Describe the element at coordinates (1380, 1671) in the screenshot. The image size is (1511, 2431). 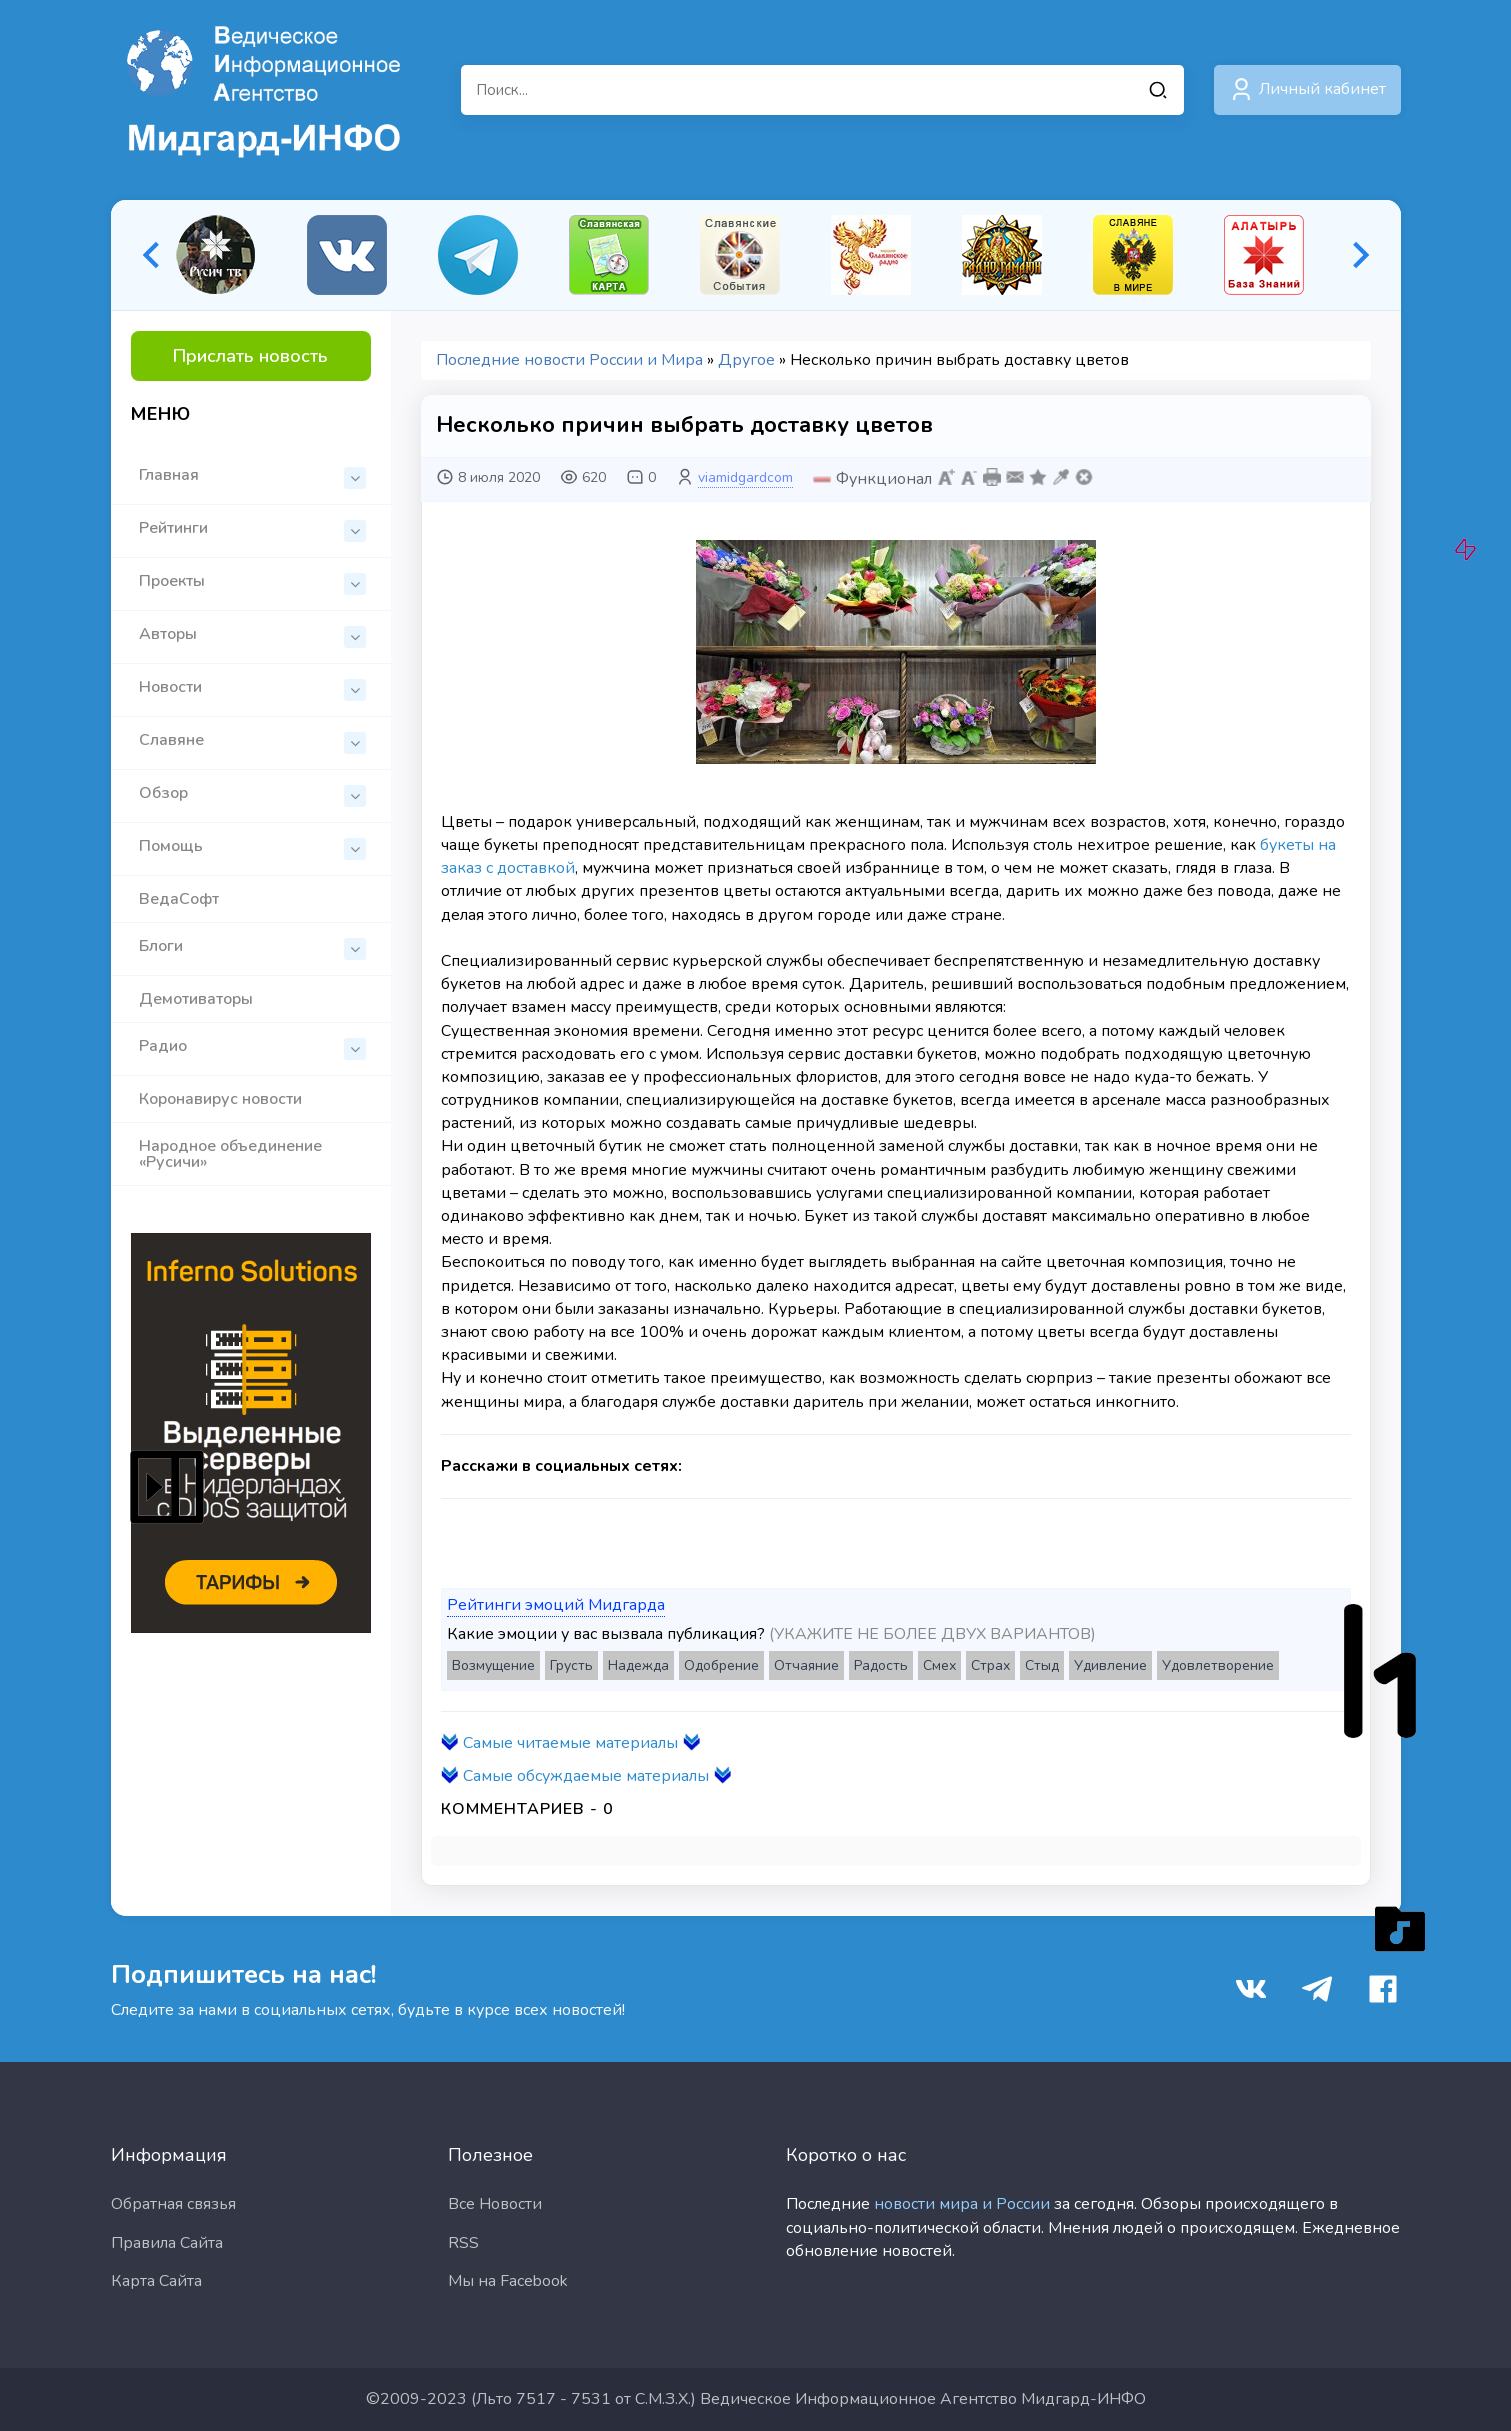
I see `visit hackerone bug bounty platform` at that location.